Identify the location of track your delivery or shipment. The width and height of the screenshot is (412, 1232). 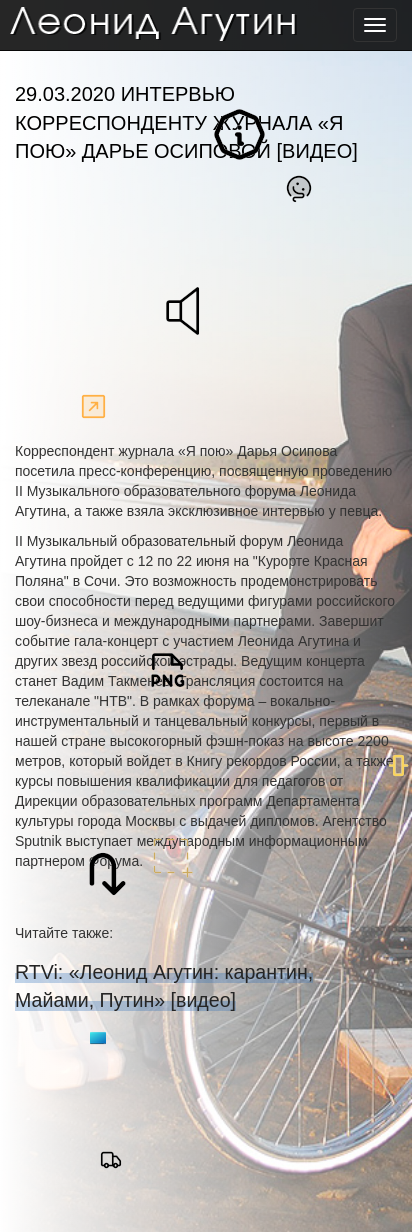
(111, 1160).